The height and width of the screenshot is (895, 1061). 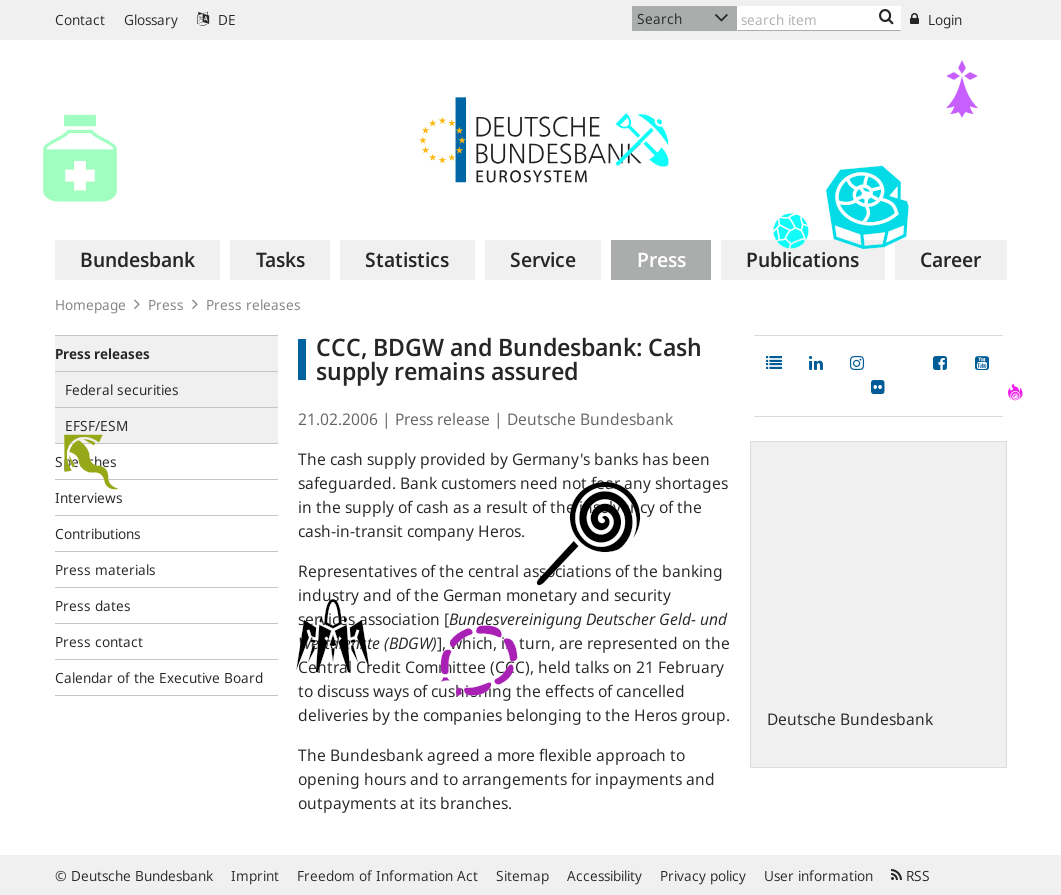 I want to click on access health or healing items, so click(x=80, y=158).